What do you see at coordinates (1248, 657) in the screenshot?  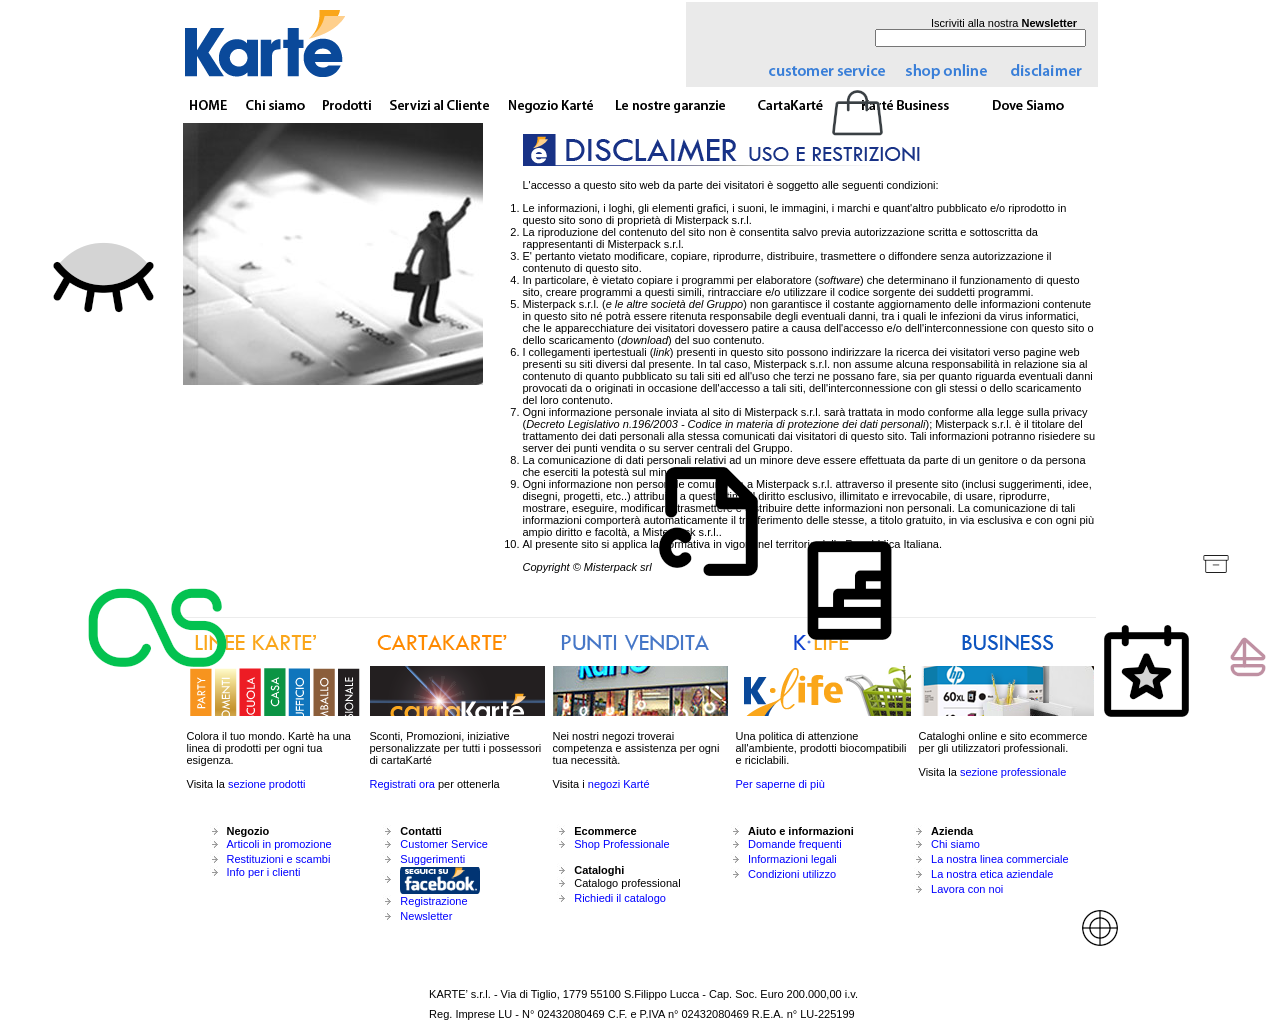 I see `access sailing or boating features` at bounding box center [1248, 657].